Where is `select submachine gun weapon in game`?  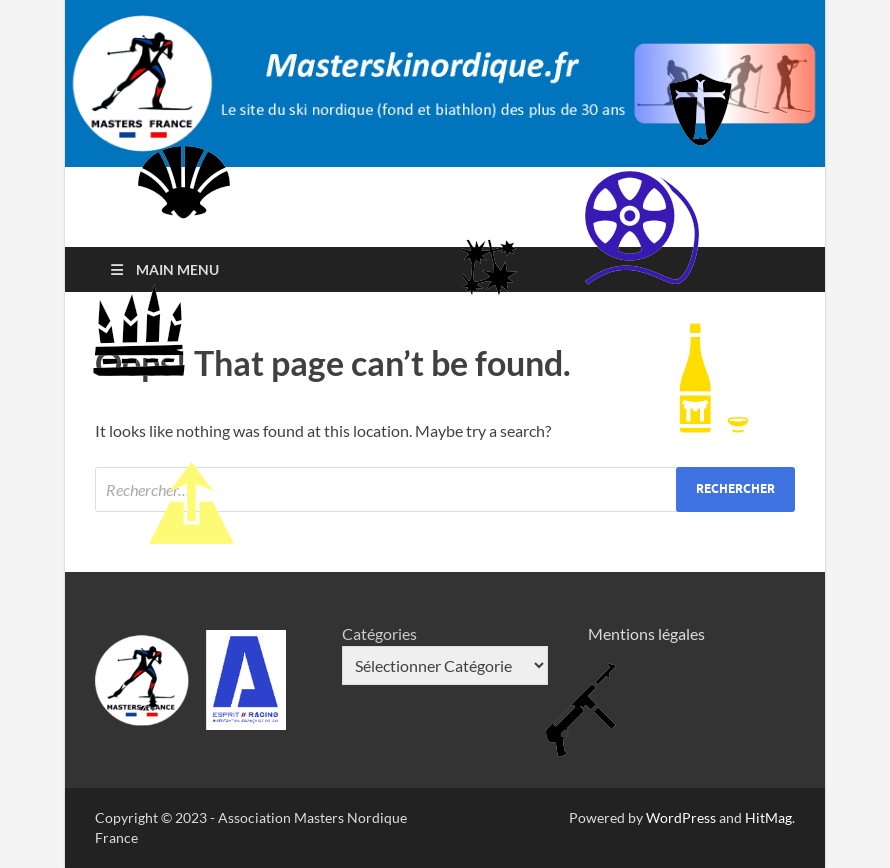 select submachine gun weapon in game is located at coordinates (581, 710).